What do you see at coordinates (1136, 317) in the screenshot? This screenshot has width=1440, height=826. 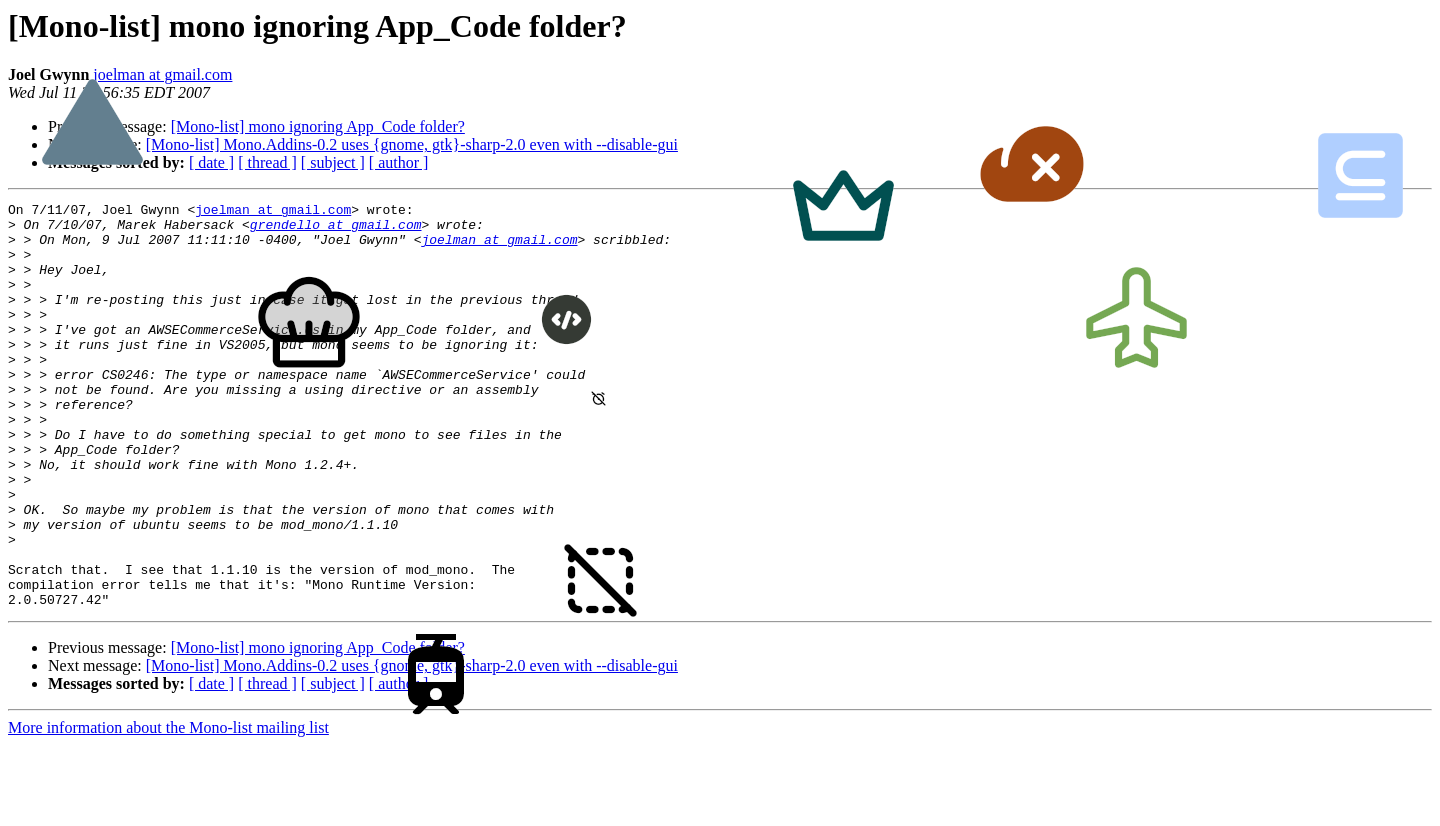 I see `enable airplane mode` at bounding box center [1136, 317].